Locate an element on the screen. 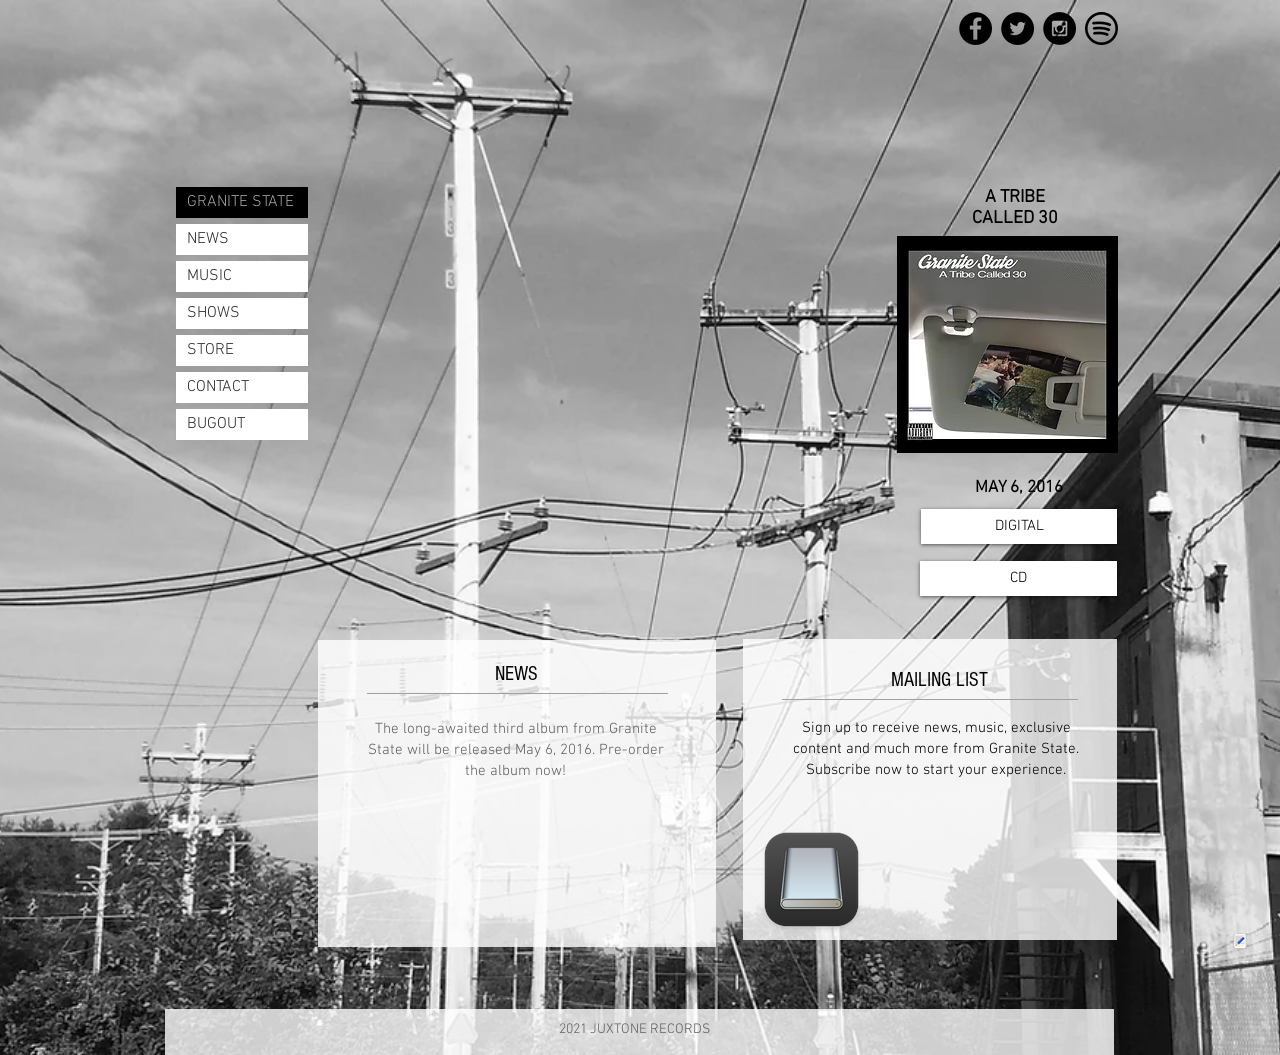  access removable media or external drive is located at coordinates (811, 879).